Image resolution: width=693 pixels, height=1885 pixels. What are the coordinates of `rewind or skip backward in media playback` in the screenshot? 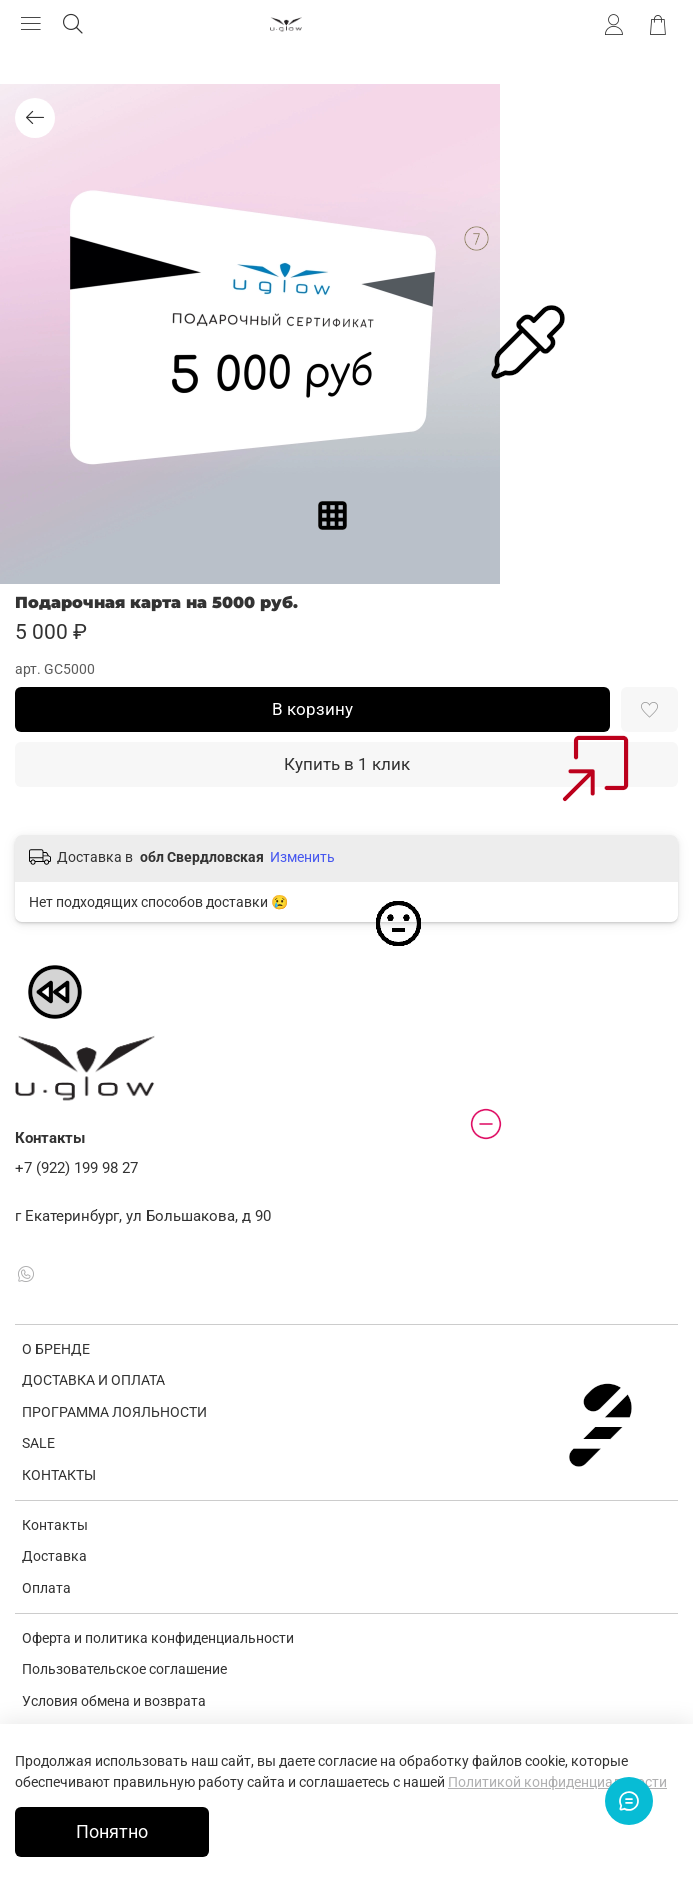 It's located at (55, 992).